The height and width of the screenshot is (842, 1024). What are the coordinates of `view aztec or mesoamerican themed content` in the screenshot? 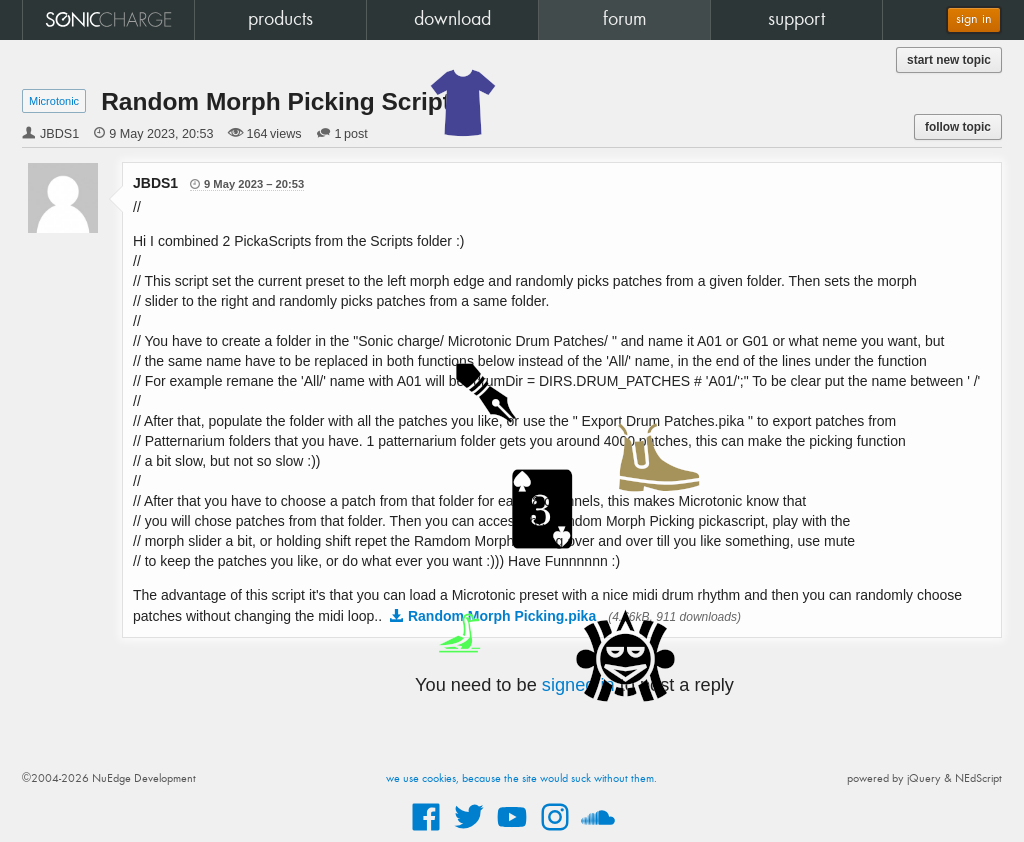 It's located at (625, 655).